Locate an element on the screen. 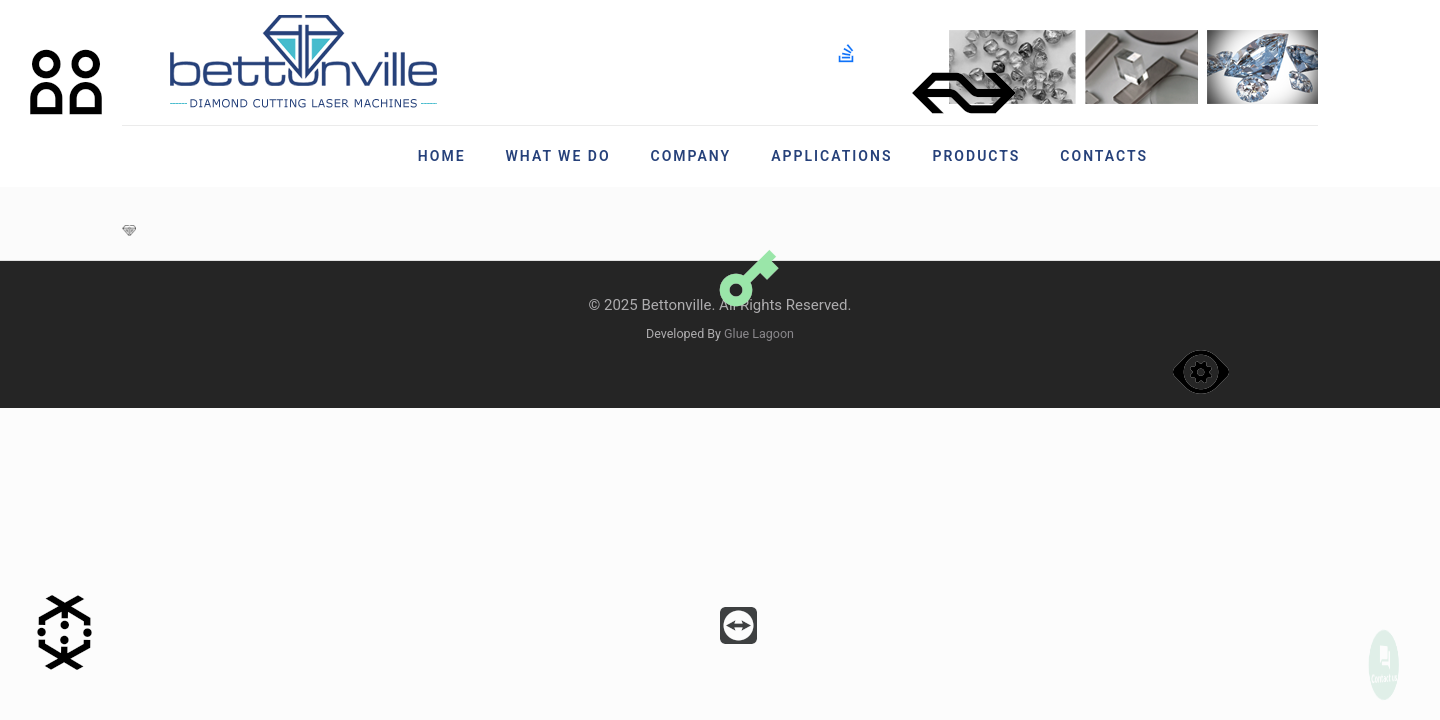 Image resolution: width=1440 pixels, height=720 pixels. launch teamviewer remote desktop application is located at coordinates (738, 625).